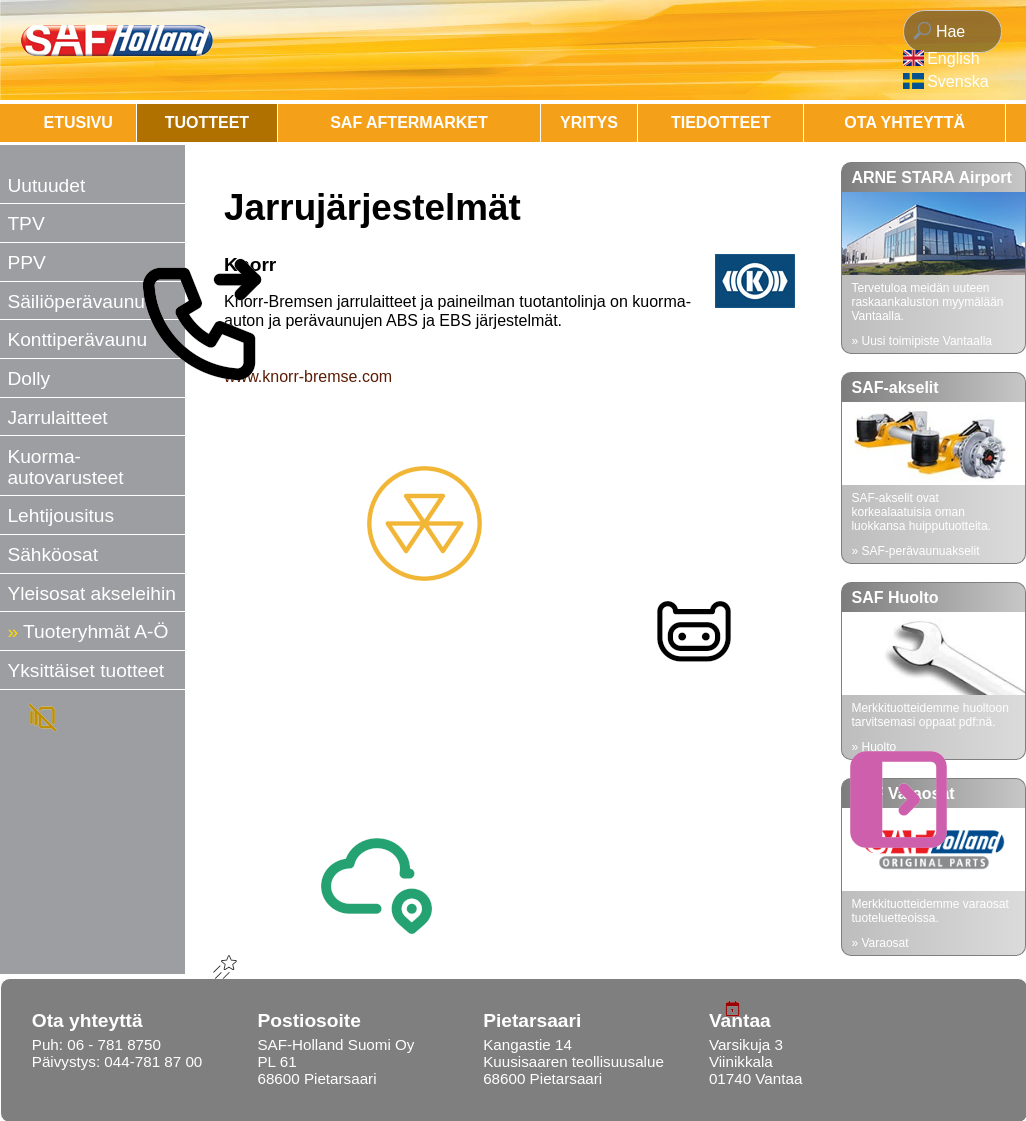  I want to click on make an outgoing call, so click(202, 321).